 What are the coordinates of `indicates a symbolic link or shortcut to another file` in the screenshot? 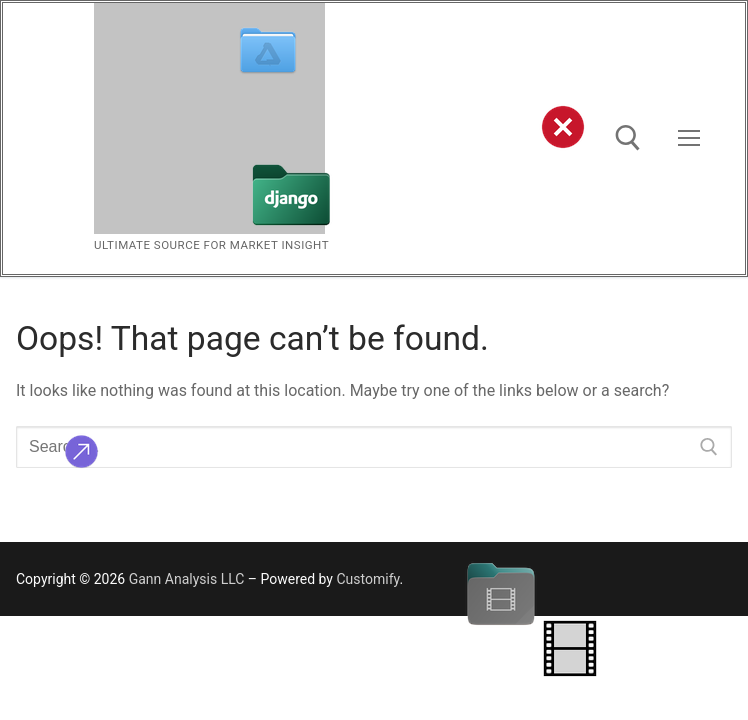 It's located at (81, 451).